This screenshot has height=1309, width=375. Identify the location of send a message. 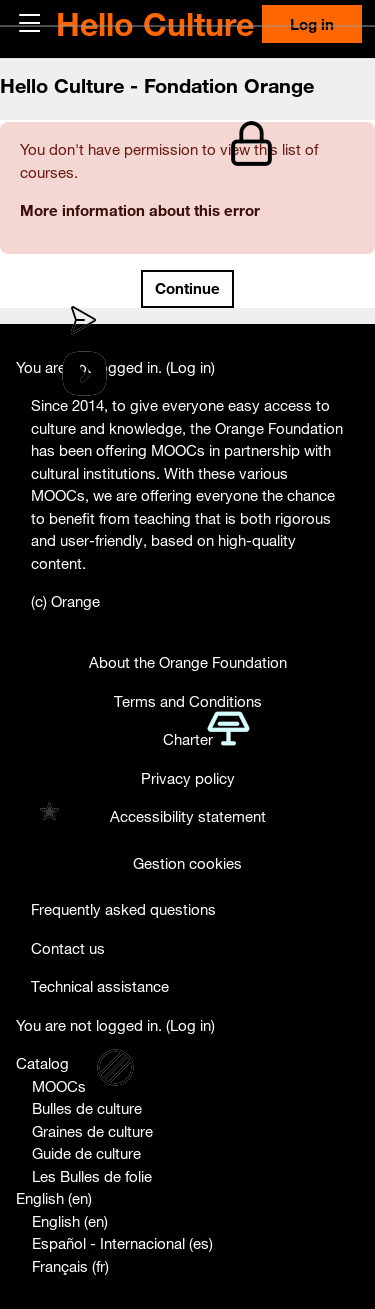
(82, 320).